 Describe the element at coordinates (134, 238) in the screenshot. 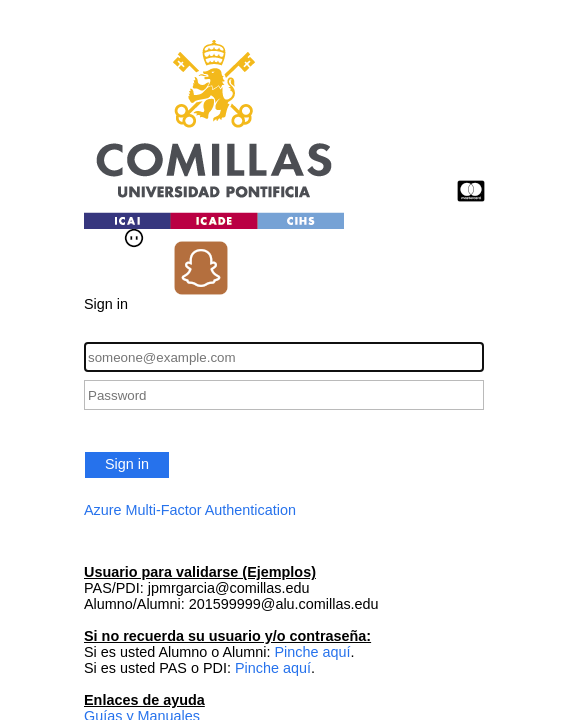

I see `indicates power outlet or electrical socket location` at that location.